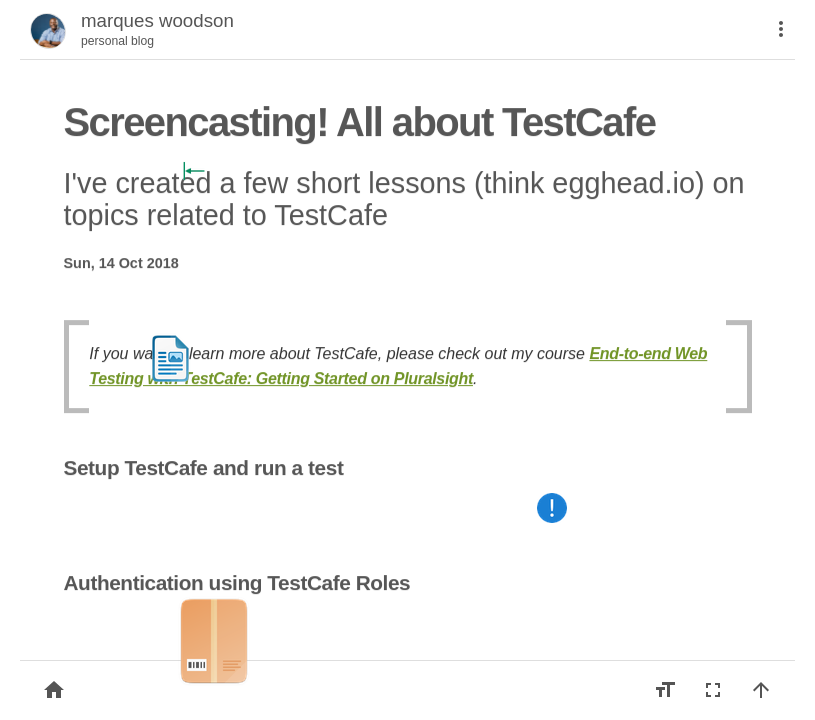  I want to click on go to the first item in a list or sequence, so click(194, 171).